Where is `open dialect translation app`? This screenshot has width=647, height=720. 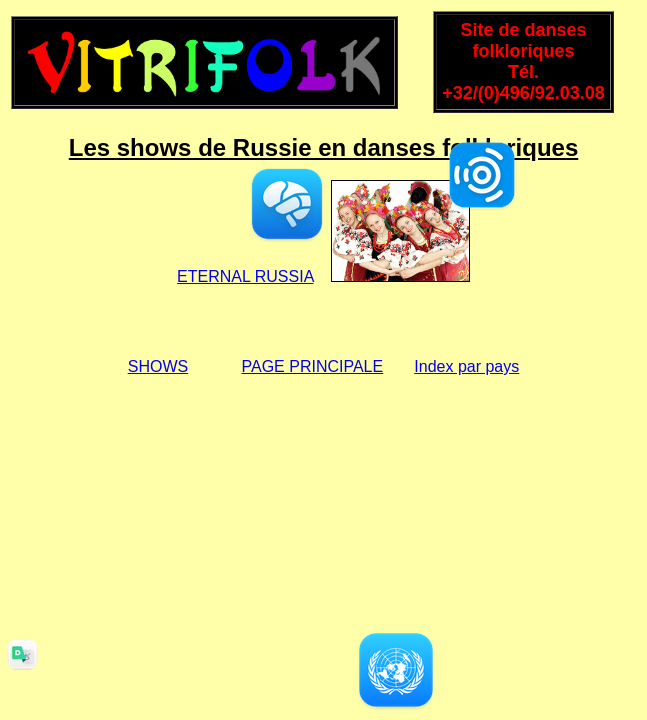
open dialect translation app is located at coordinates (22, 654).